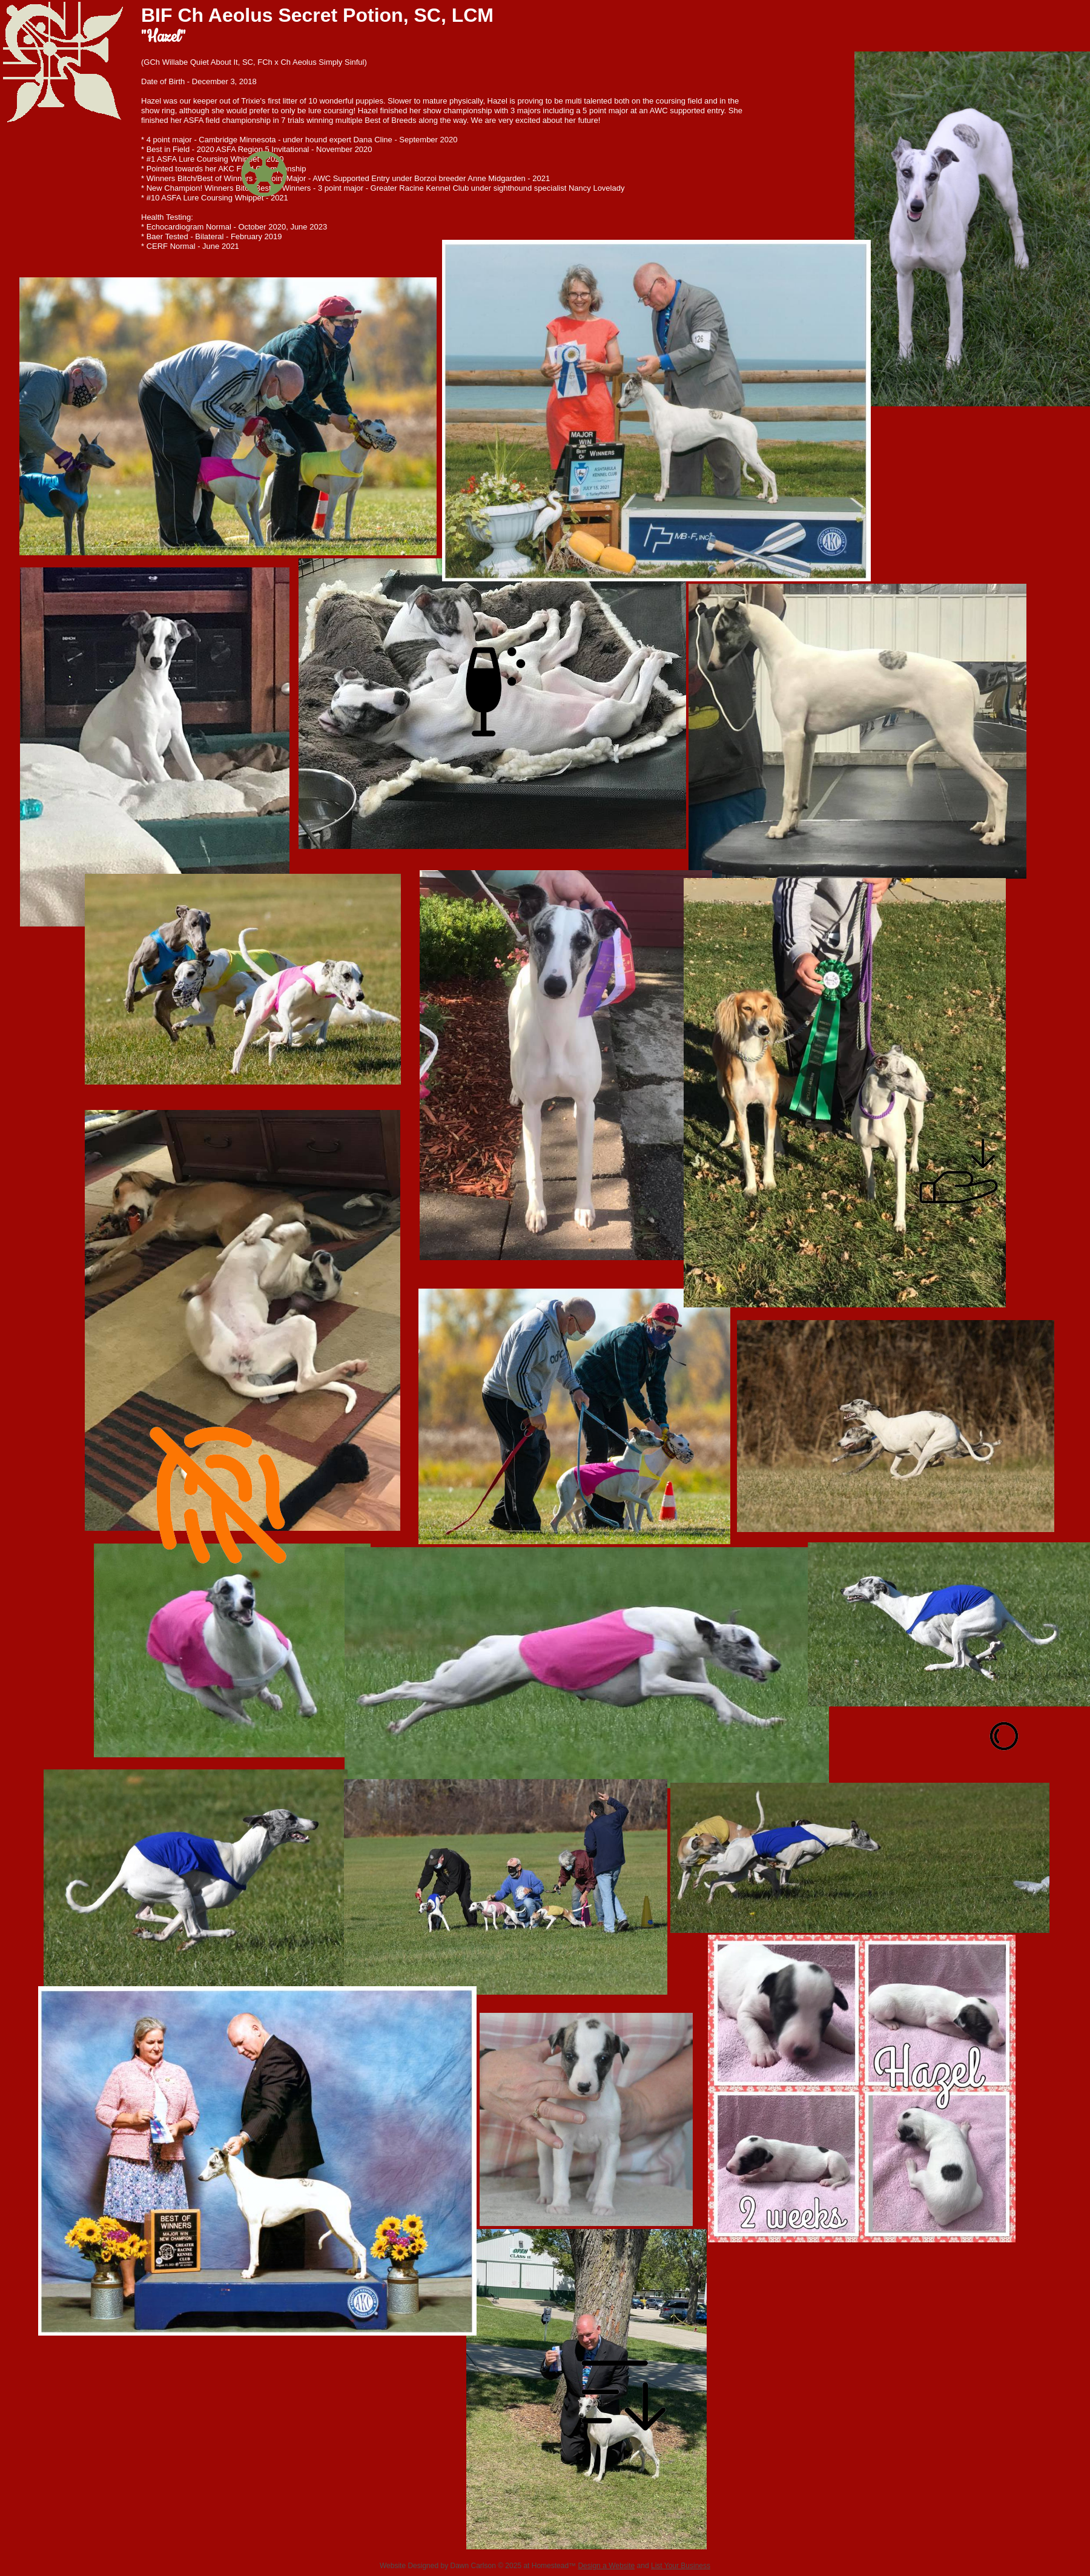 Image resolution: width=1090 pixels, height=2576 pixels. What do you see at coordinates (218, 1495) in the screenshot?
I see `disable fingerprint authentication` at bounding box center [218, 1495].